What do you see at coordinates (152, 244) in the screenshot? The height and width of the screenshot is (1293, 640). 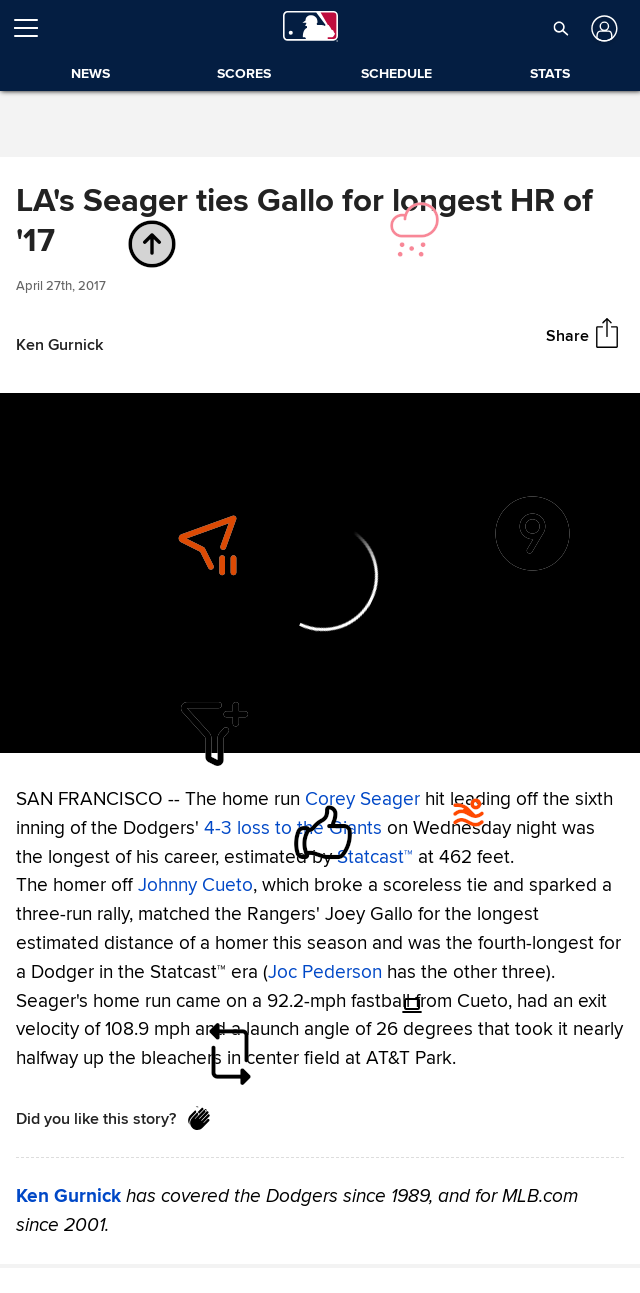 I see `scroll to top of page` at bounding box center [152, 244].